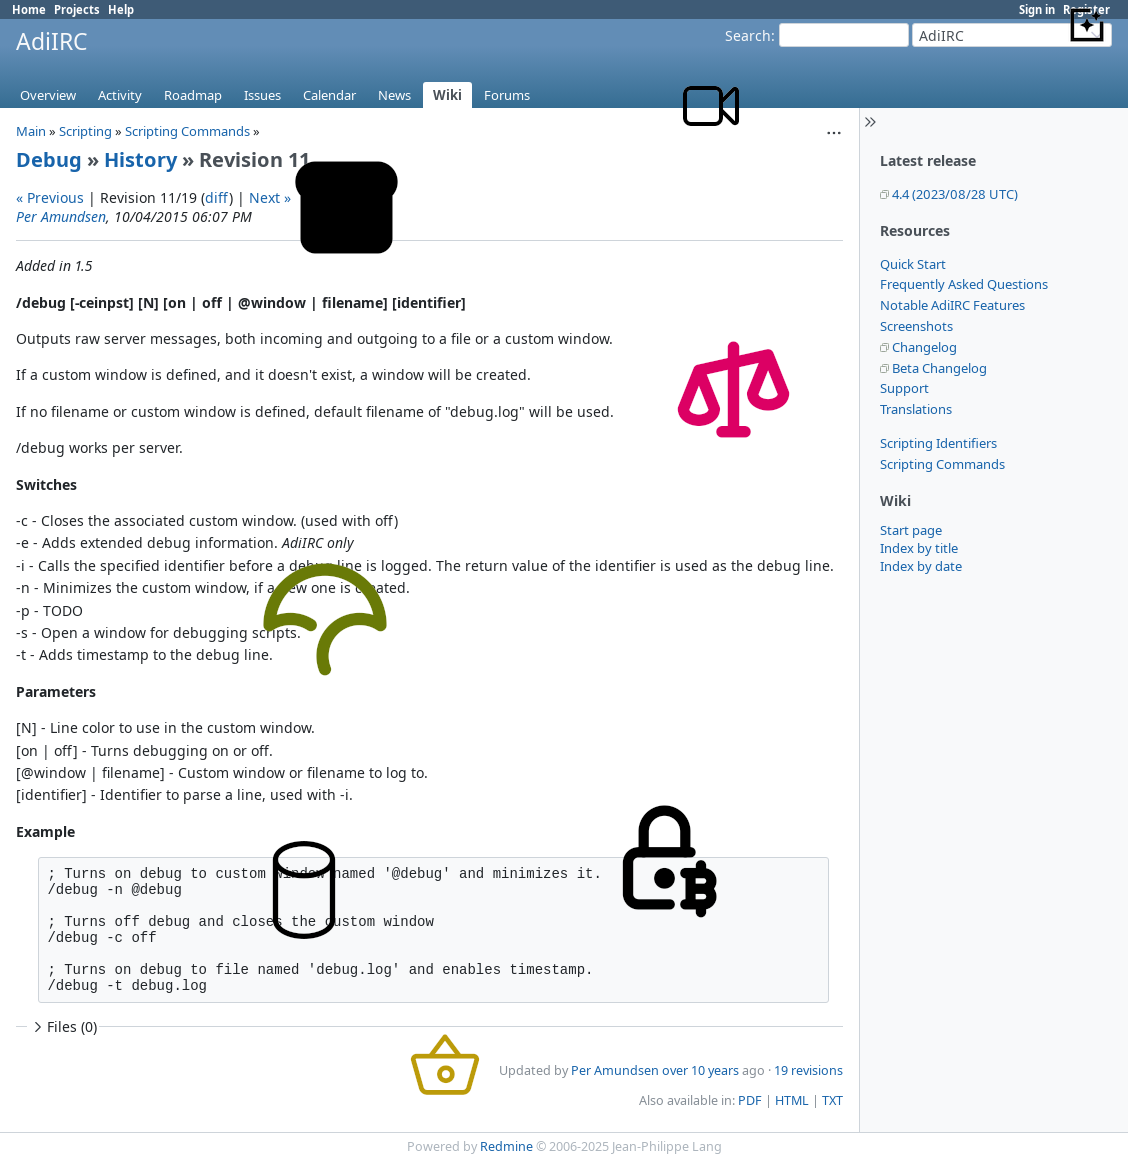 Image resolution: width=1128 pixels, height=1160 pixels. I want to click on start a video call, so click(711, 106).